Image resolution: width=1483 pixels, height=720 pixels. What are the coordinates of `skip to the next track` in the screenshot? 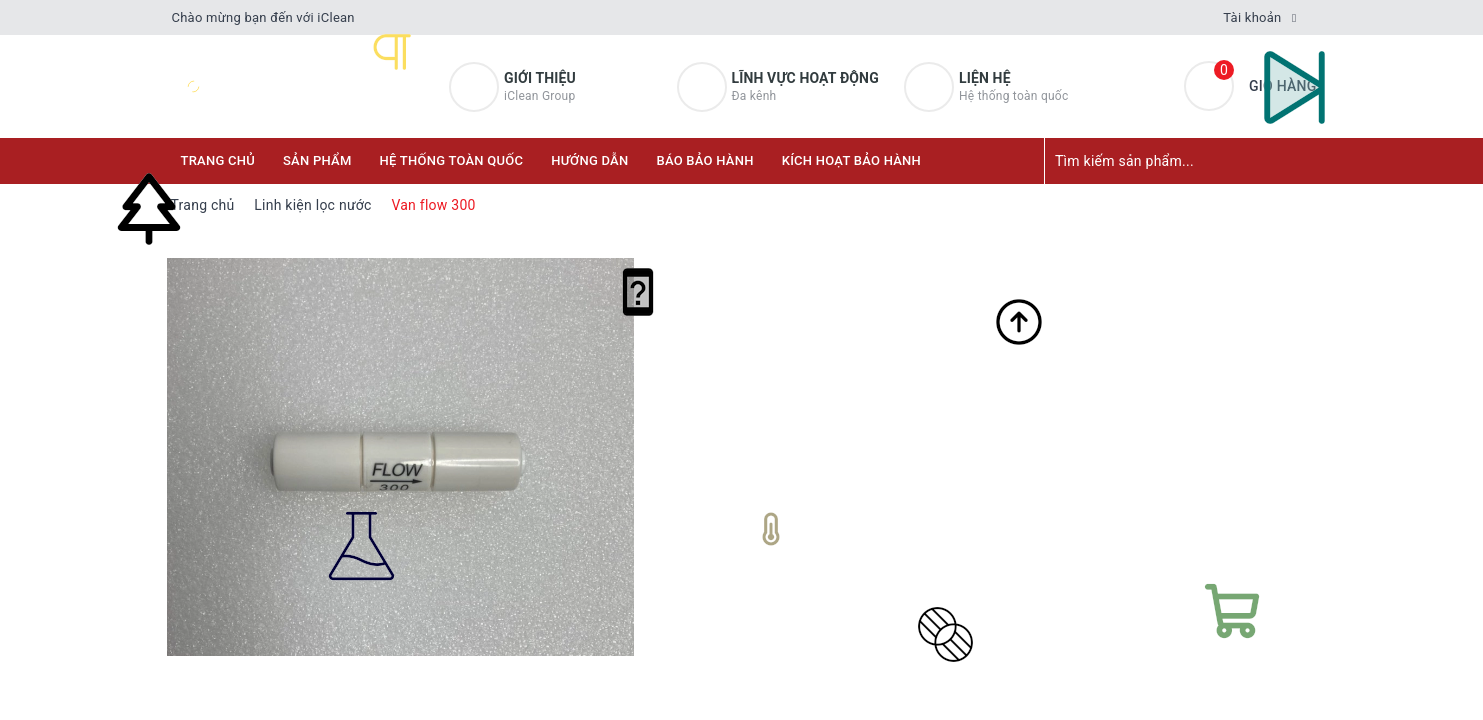 It's located at (1294, 87).